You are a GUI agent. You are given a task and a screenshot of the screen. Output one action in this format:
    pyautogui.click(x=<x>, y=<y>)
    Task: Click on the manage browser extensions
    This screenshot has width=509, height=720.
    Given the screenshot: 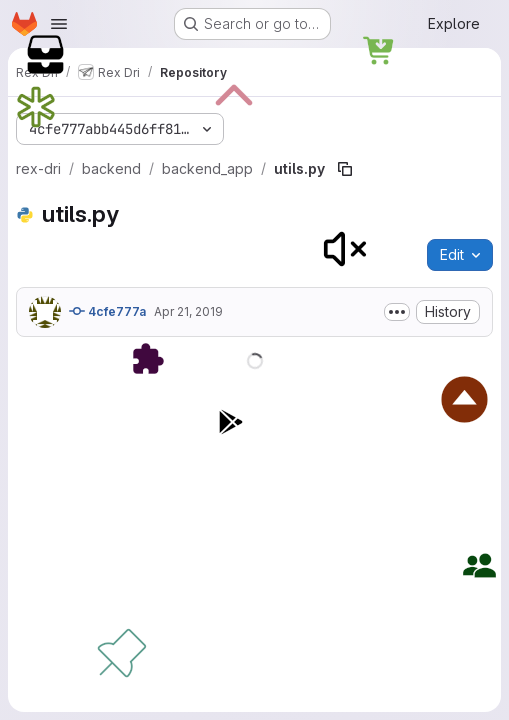 What is the action you would take?
    pyautogui.click(x=148, y=358)
    